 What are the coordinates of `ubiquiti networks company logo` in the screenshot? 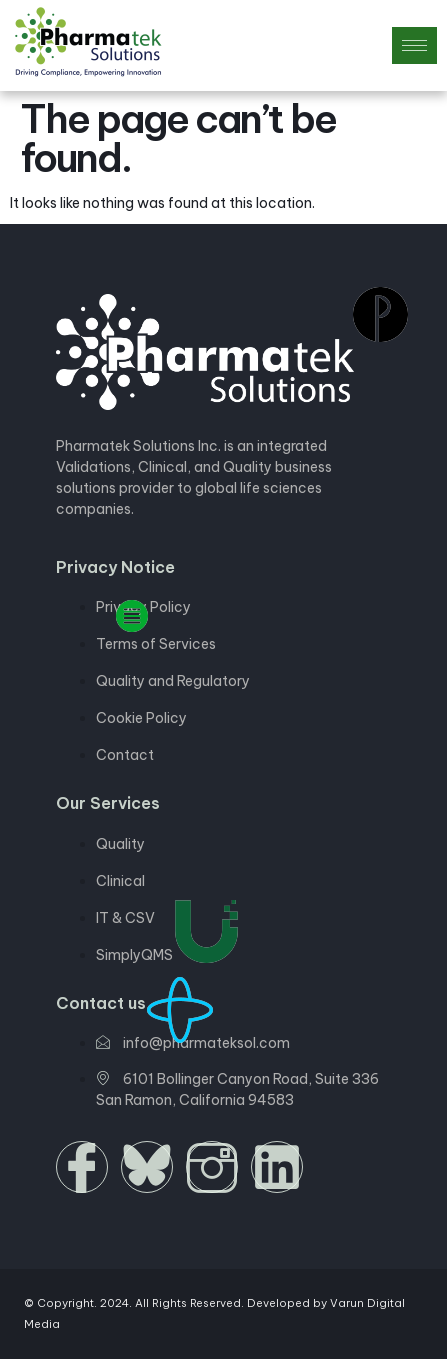 It's located at (206, 931).